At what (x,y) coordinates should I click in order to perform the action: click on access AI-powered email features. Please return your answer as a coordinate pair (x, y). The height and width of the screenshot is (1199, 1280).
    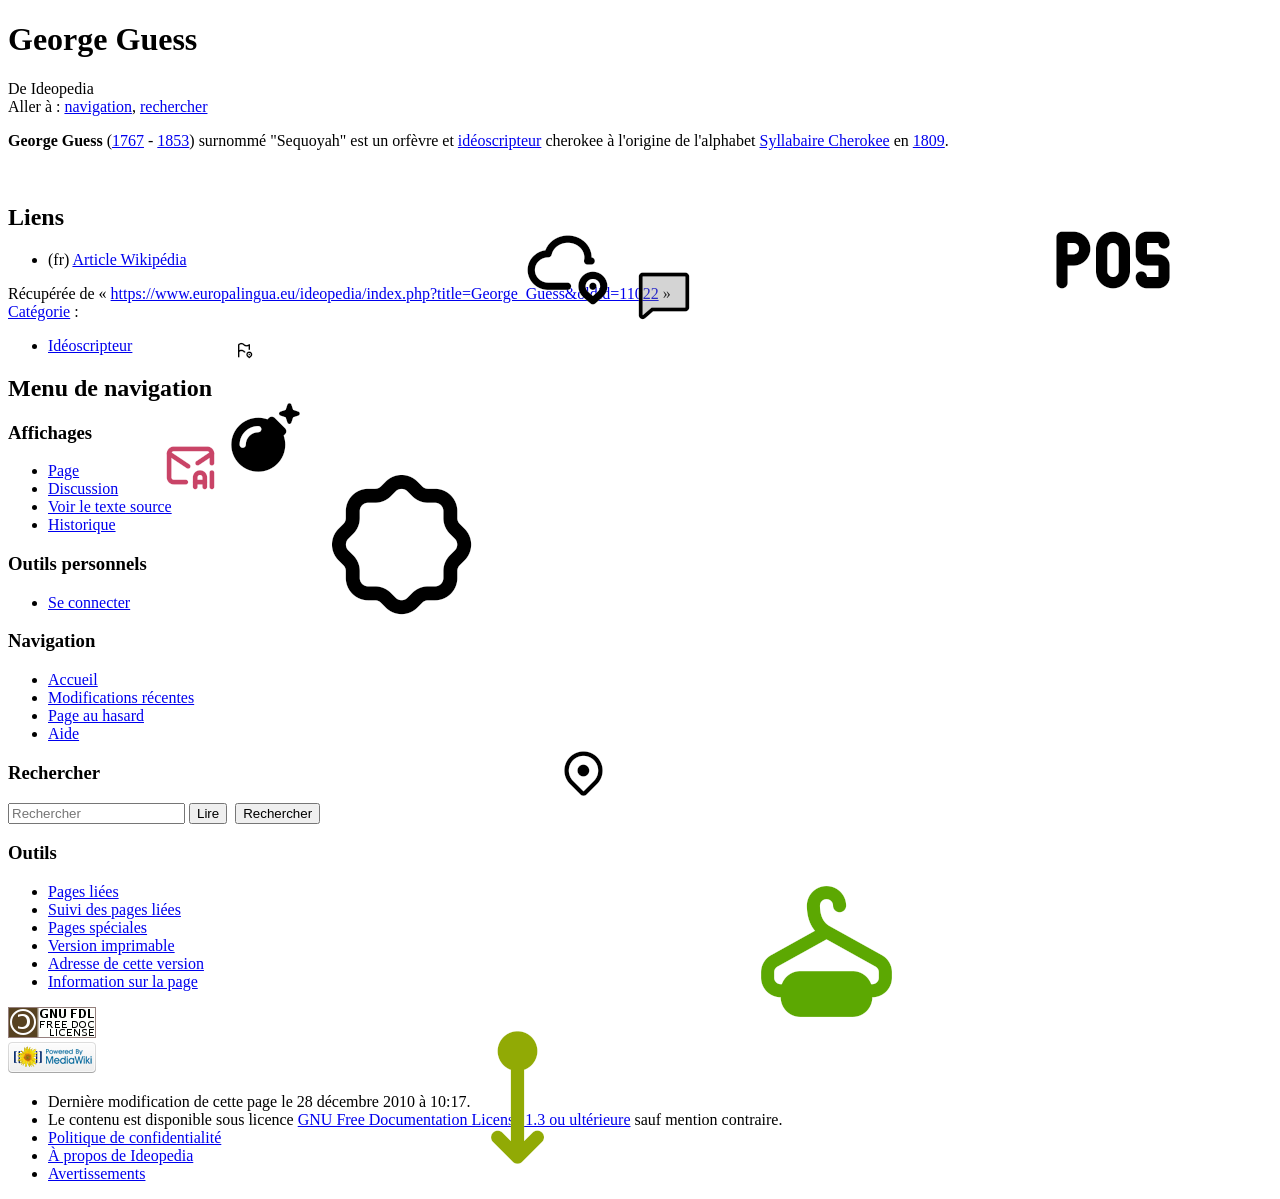
    Looking at the image, I should click on (190, 465).